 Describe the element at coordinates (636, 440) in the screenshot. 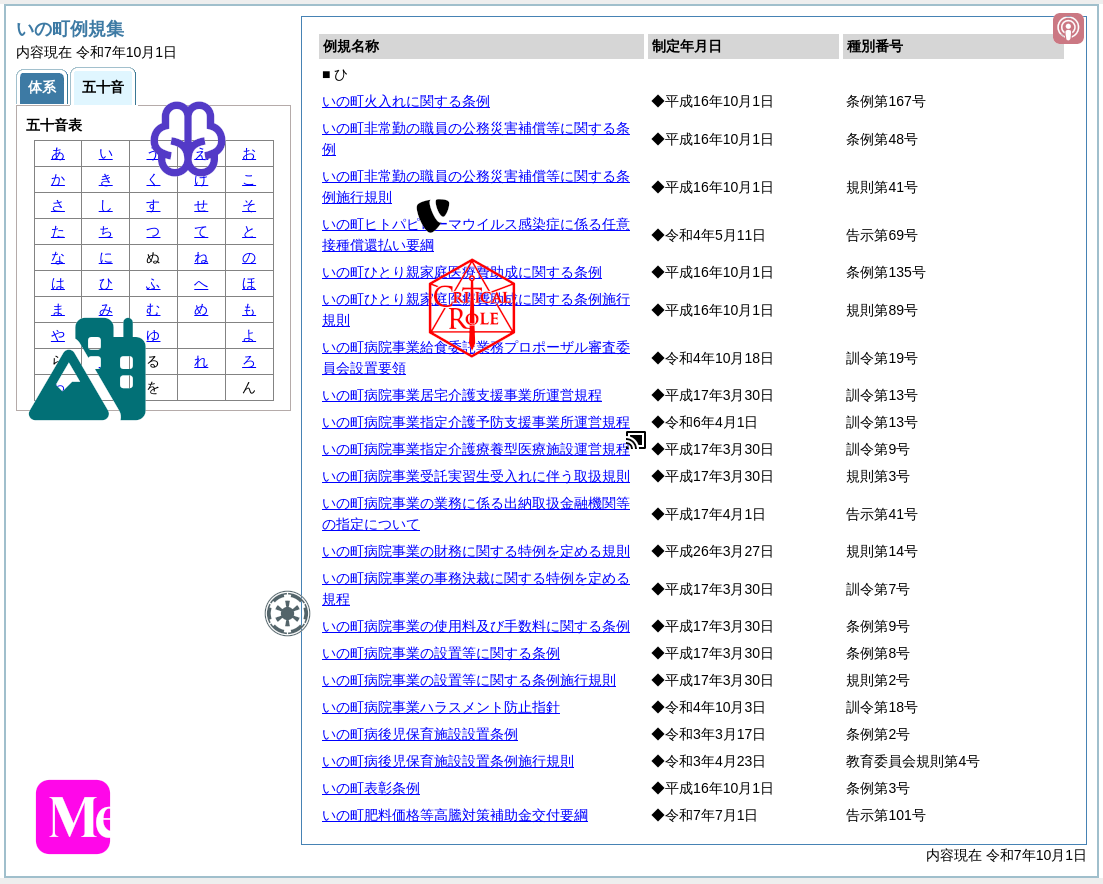

I see `cast your screen to a nearby device` at that location.